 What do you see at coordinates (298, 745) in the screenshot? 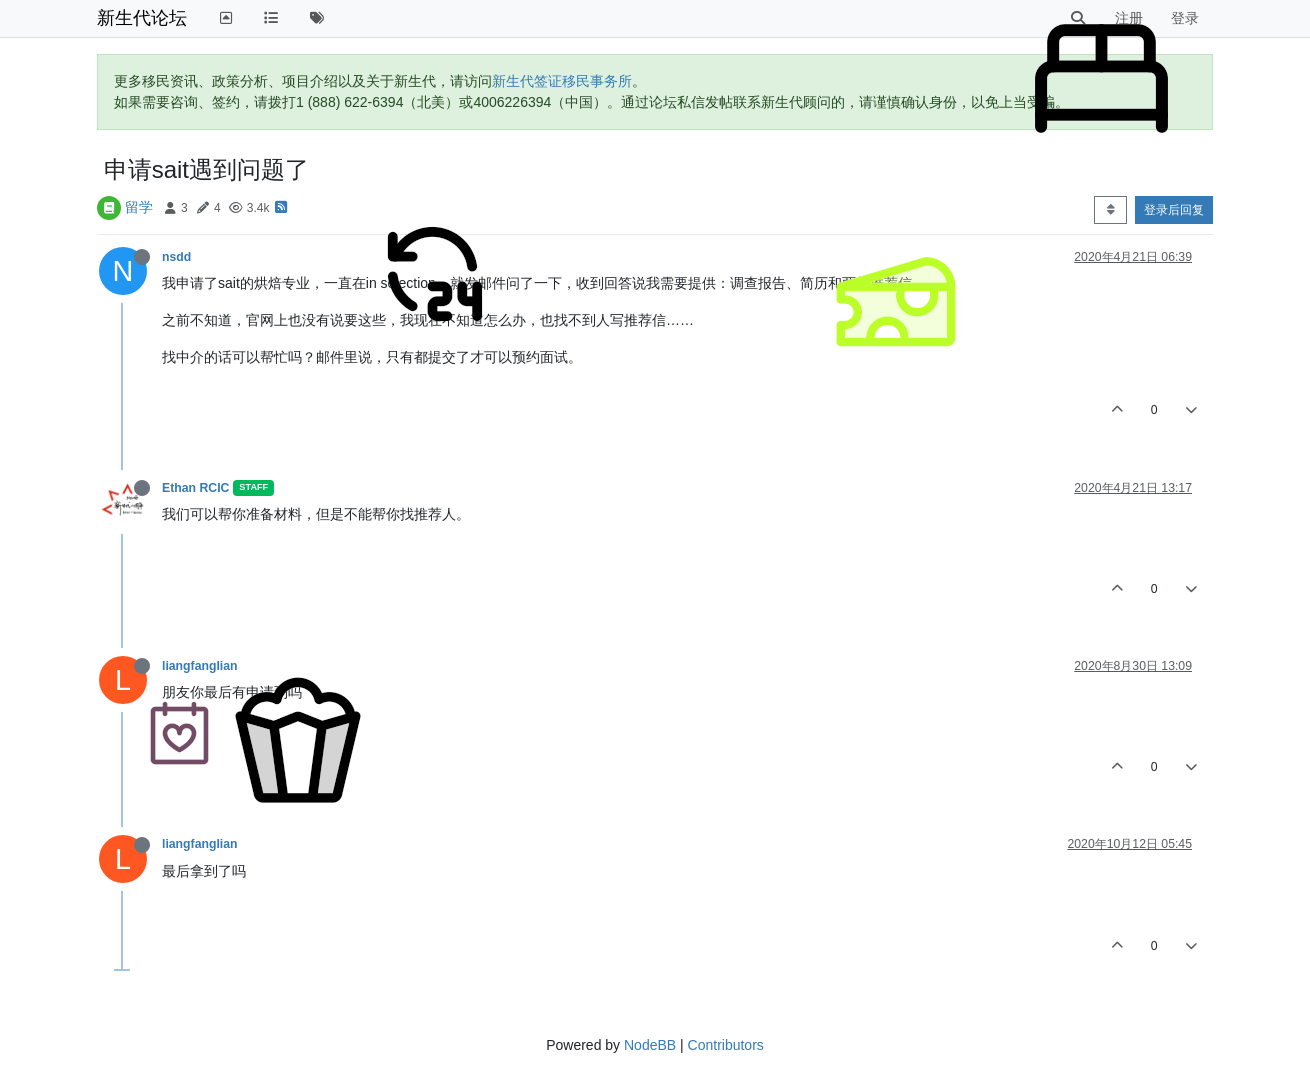
I see `access movies or entertainment section` at bounding box center [298, 745].